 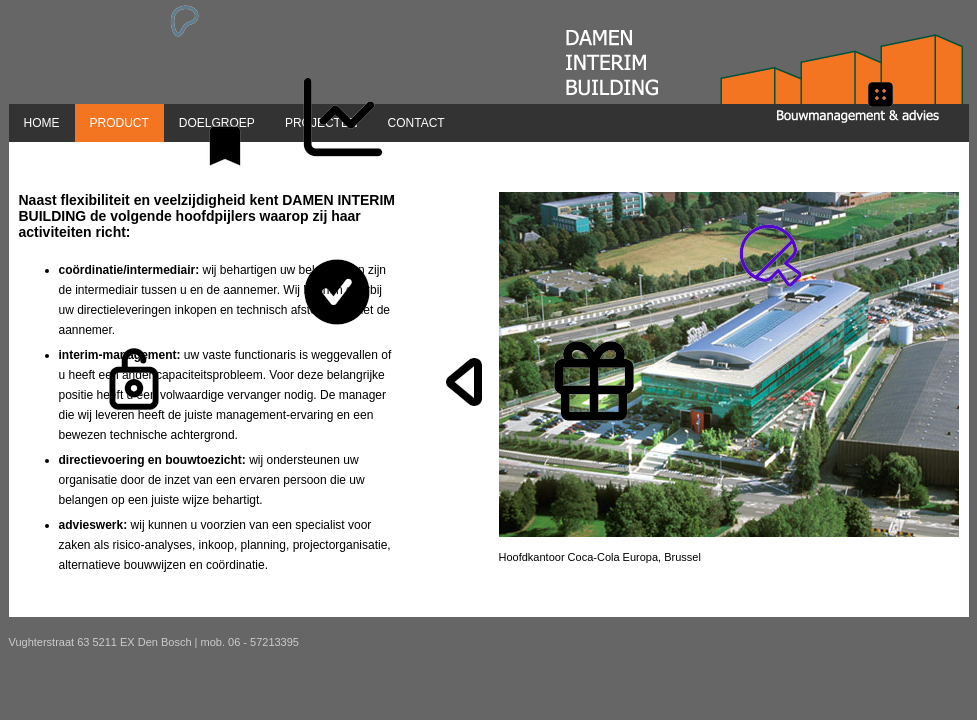 I want to click on bookmark this item, so click(x=225, y=146).